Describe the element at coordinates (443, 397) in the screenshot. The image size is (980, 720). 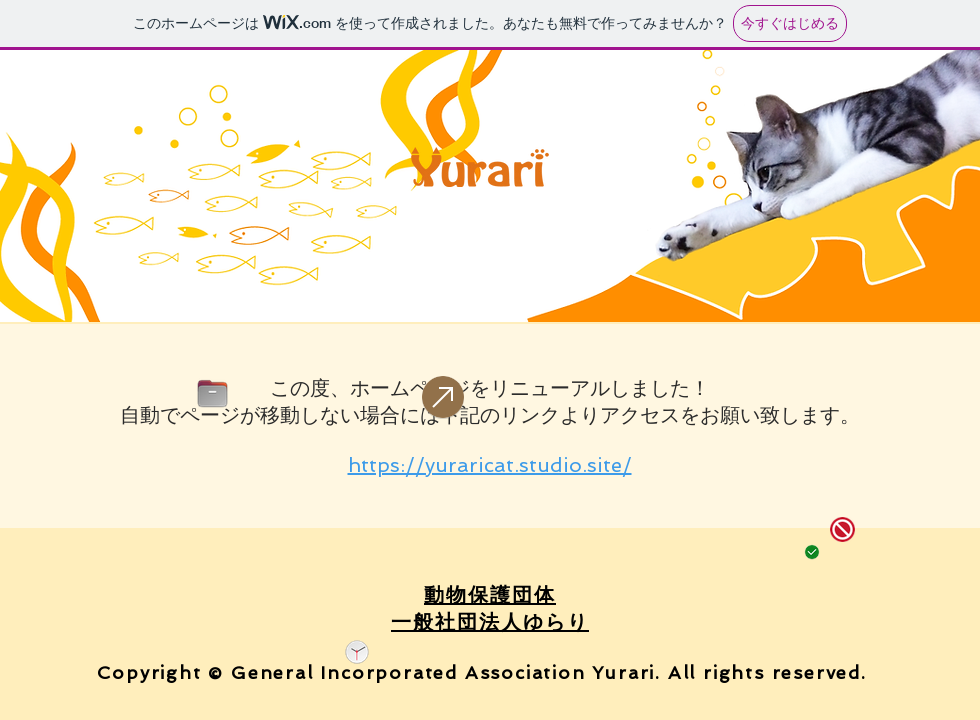
I see `indicates a symbolic link or shortcut to another file` at that location.